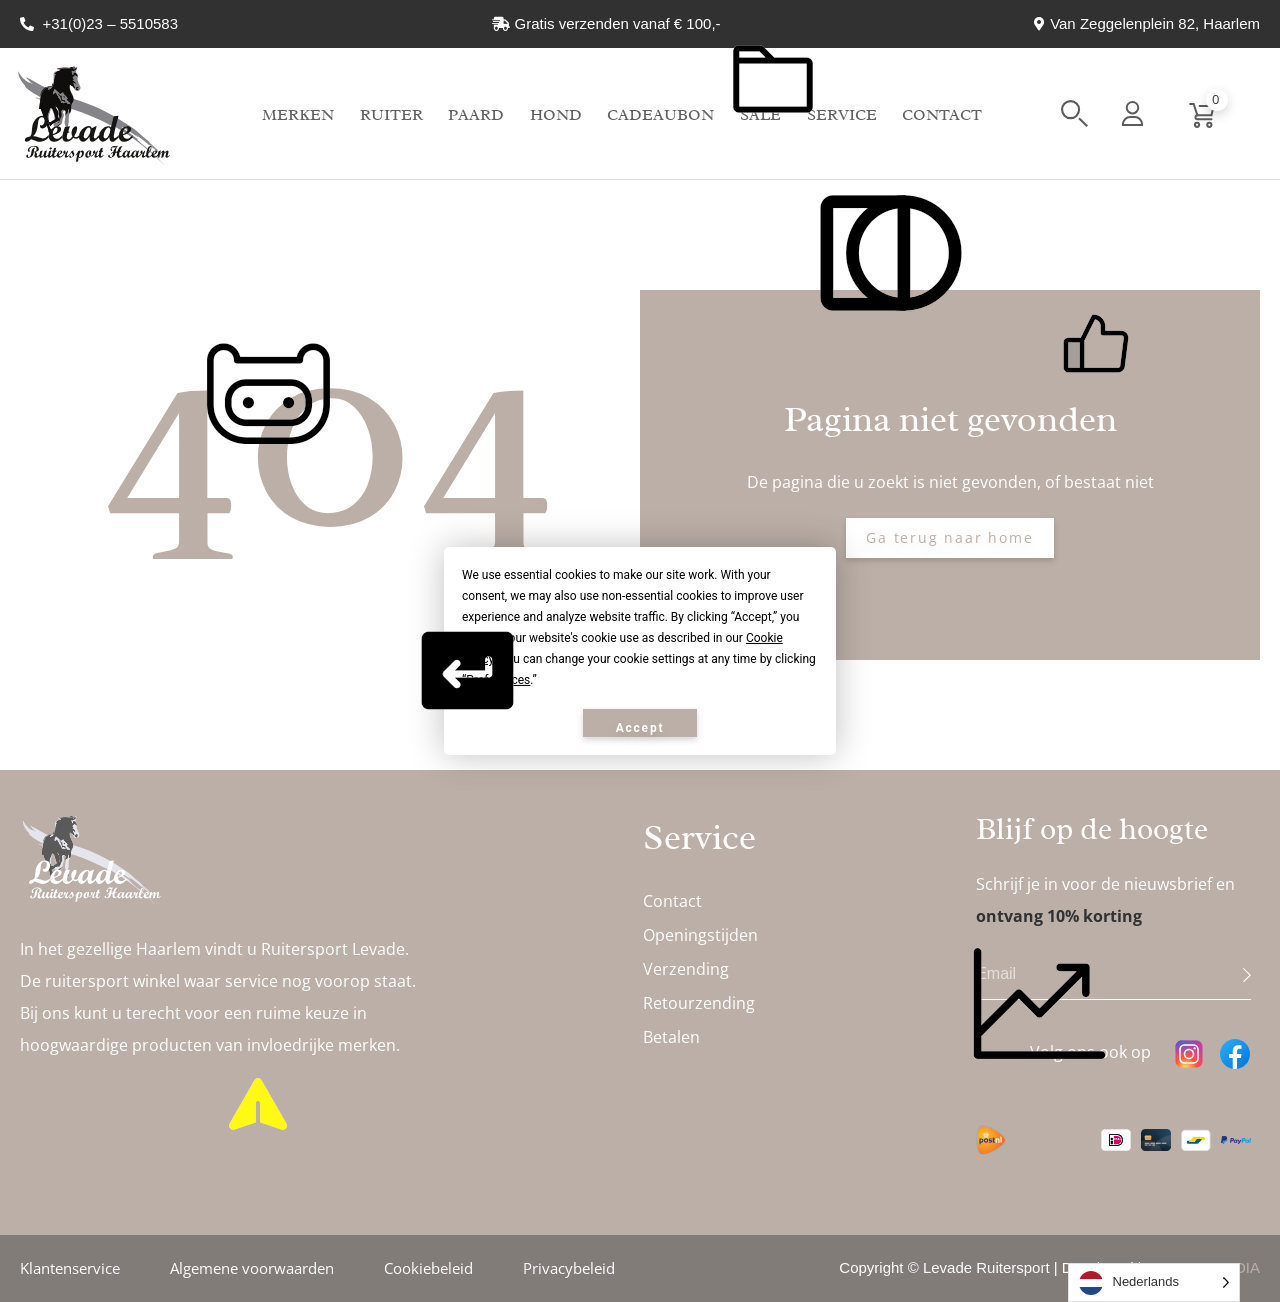 The image size is (1280, 1302). Describe the element at coordinates (1039, 1003) in the screenshot. I see `view analytics or performance trends` at that location.